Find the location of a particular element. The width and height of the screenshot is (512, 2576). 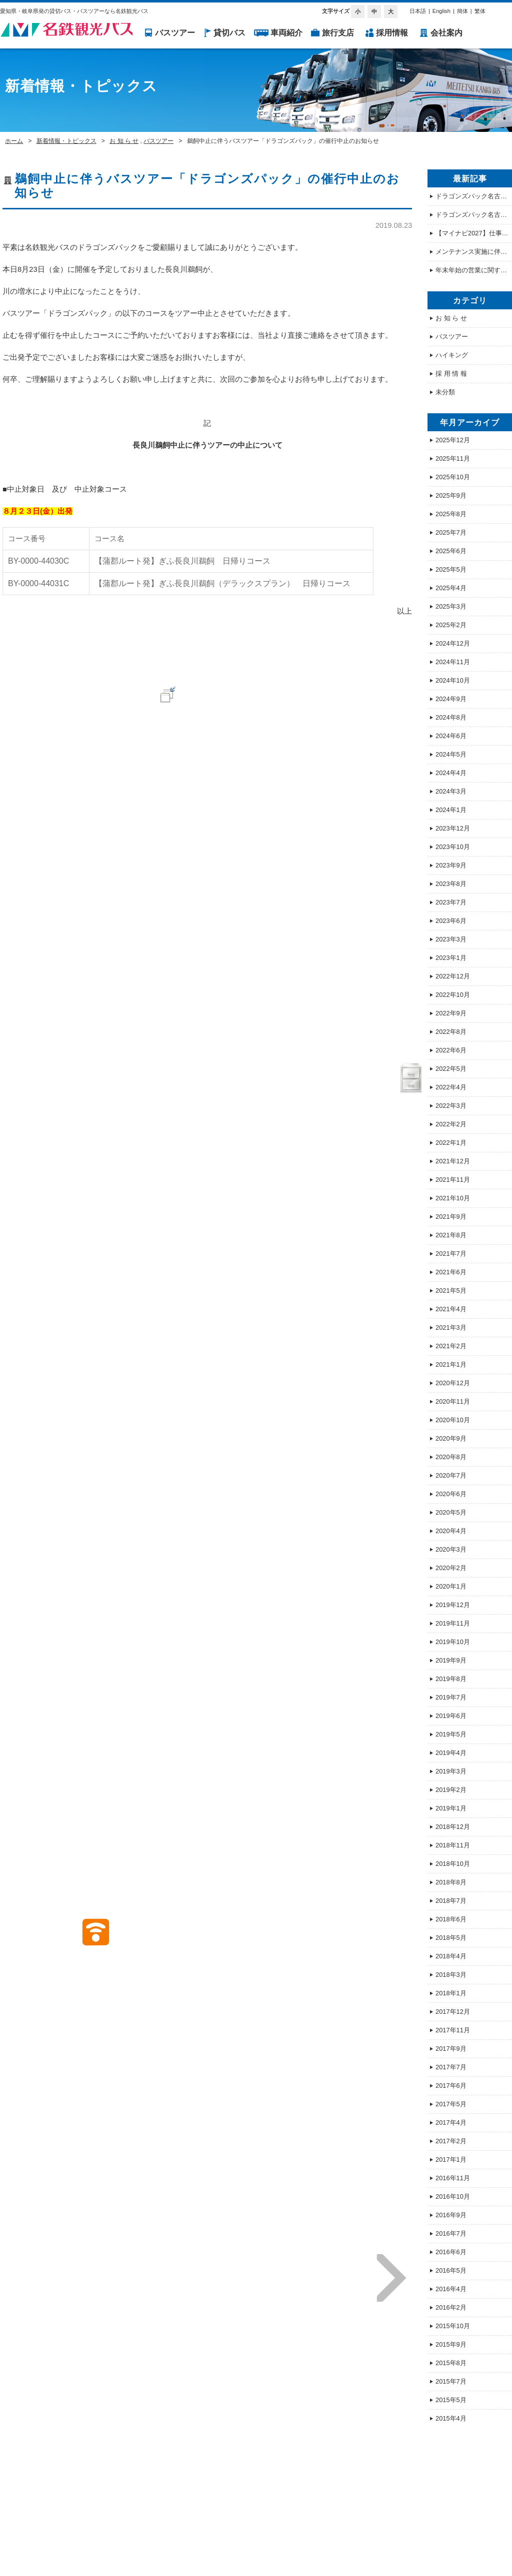

indicates hotspot or tethering is active is located at coordinates (96, 1932).